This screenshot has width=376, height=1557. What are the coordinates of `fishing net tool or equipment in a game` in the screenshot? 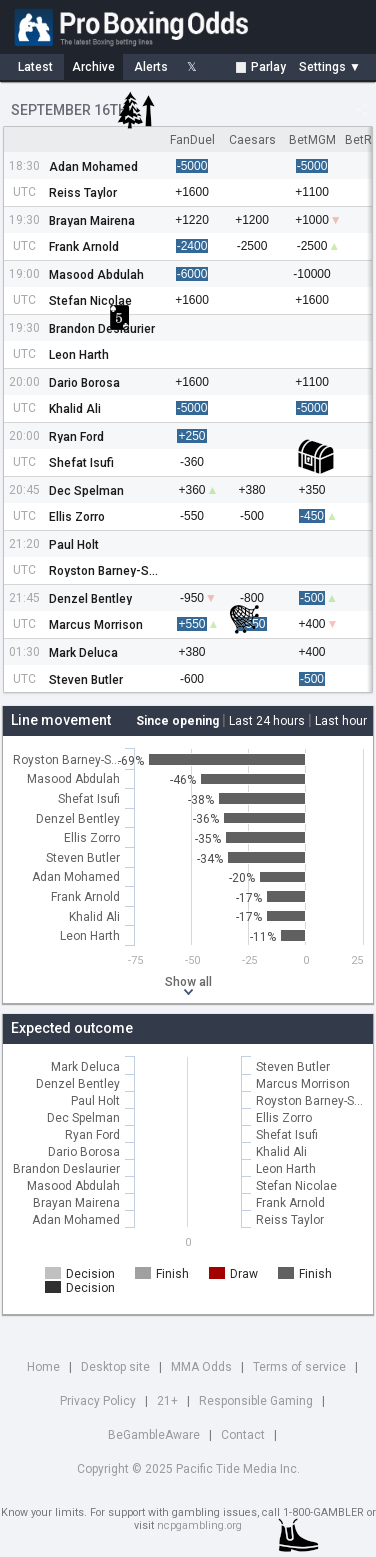 It's located at (244, 619).